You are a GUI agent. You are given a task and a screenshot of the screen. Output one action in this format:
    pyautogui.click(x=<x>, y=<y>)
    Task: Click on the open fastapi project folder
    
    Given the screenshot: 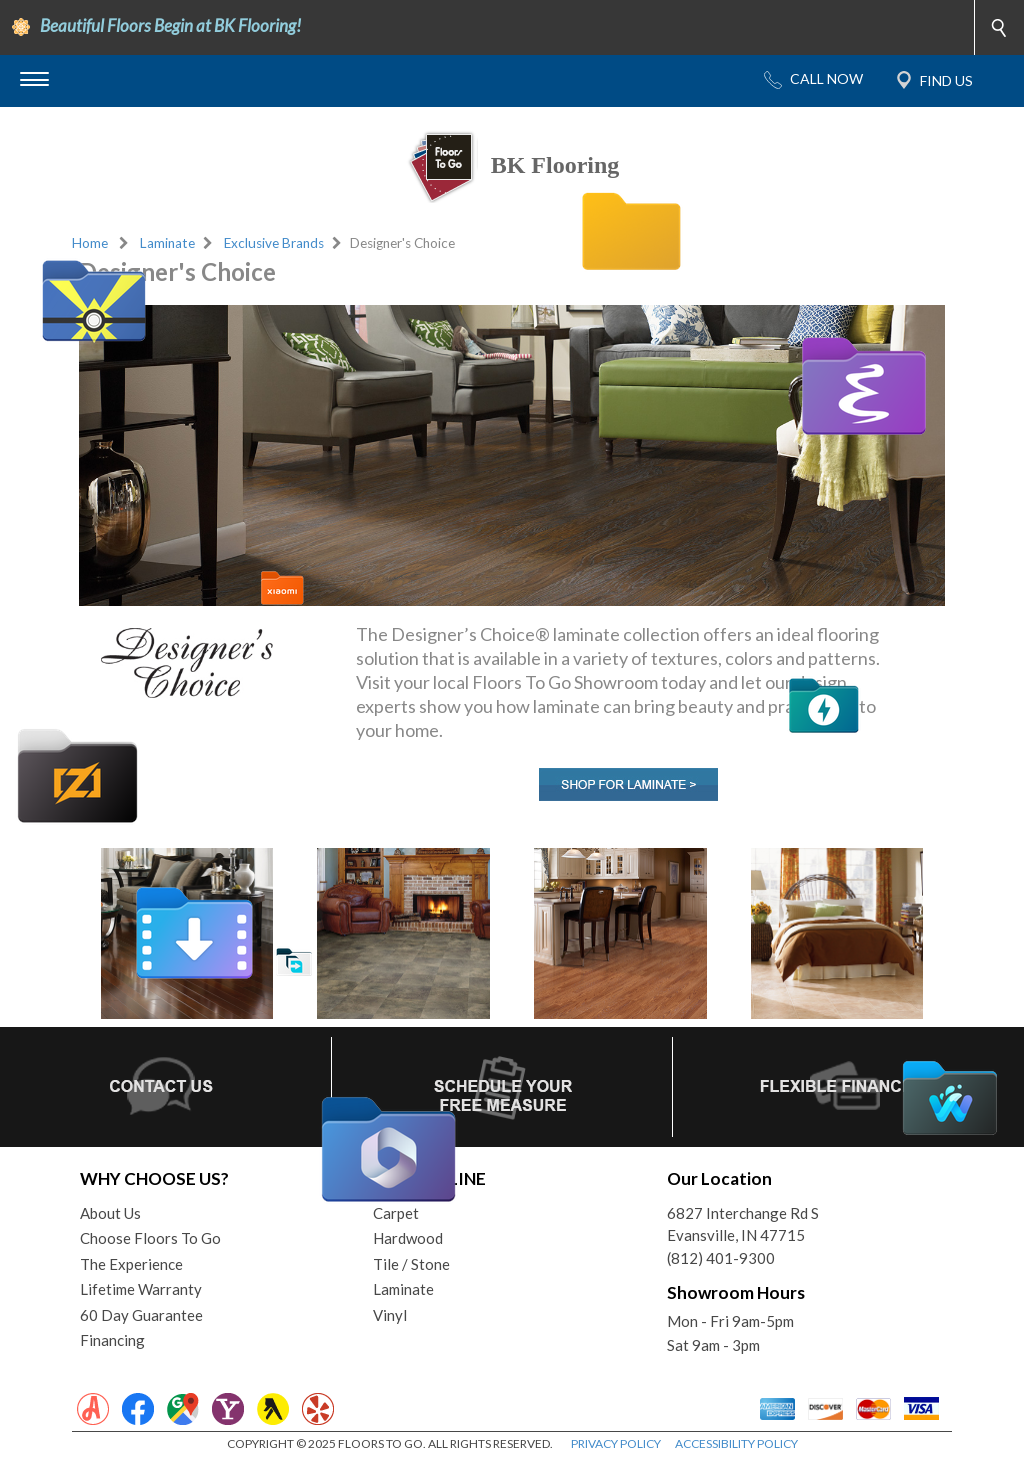 What is the action you would take?
    pyautogui.click(x=823, y=707)
    